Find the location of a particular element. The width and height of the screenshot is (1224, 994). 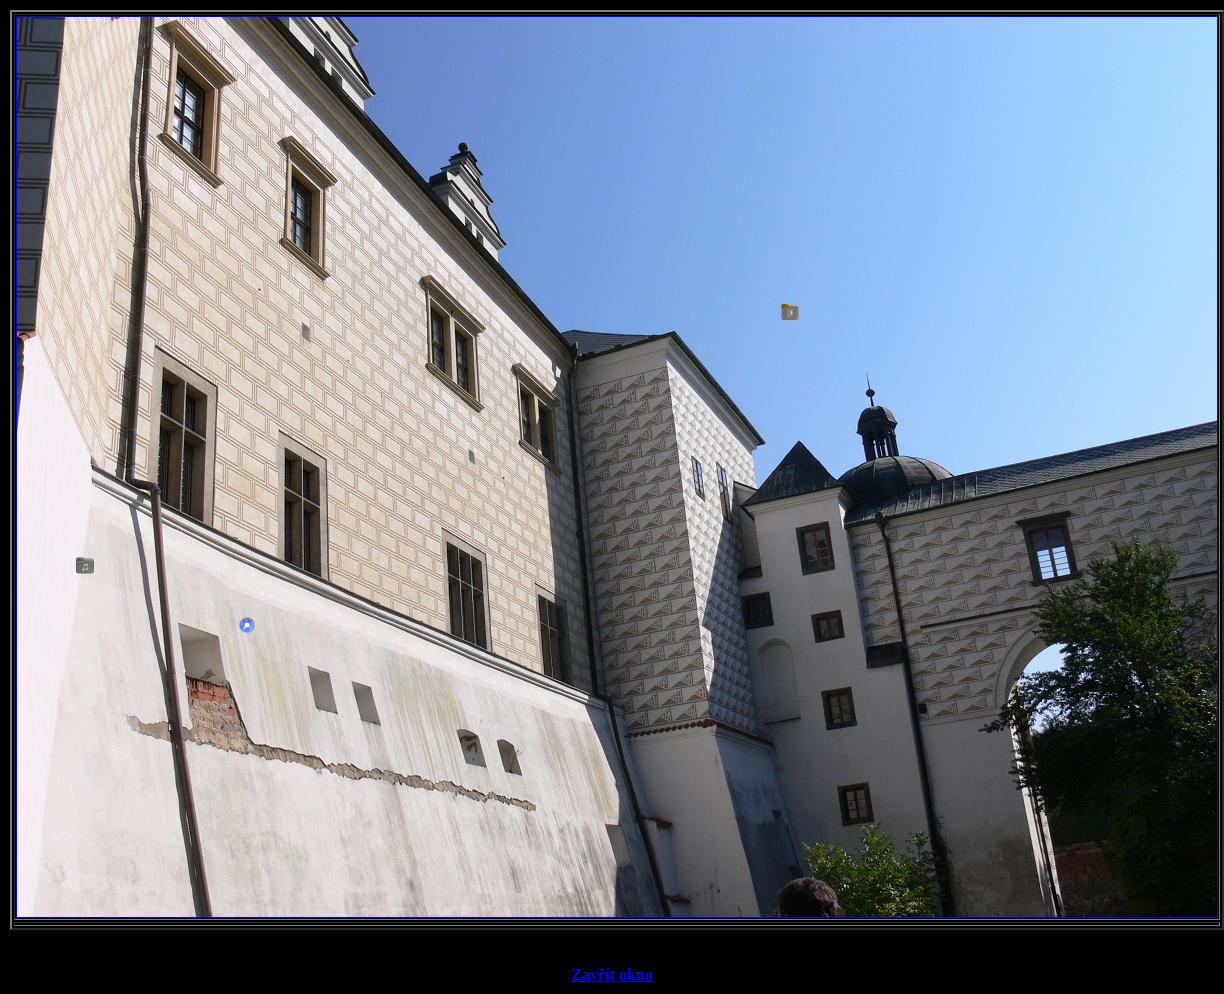

open templates folder is located at coordinates (790, 312).